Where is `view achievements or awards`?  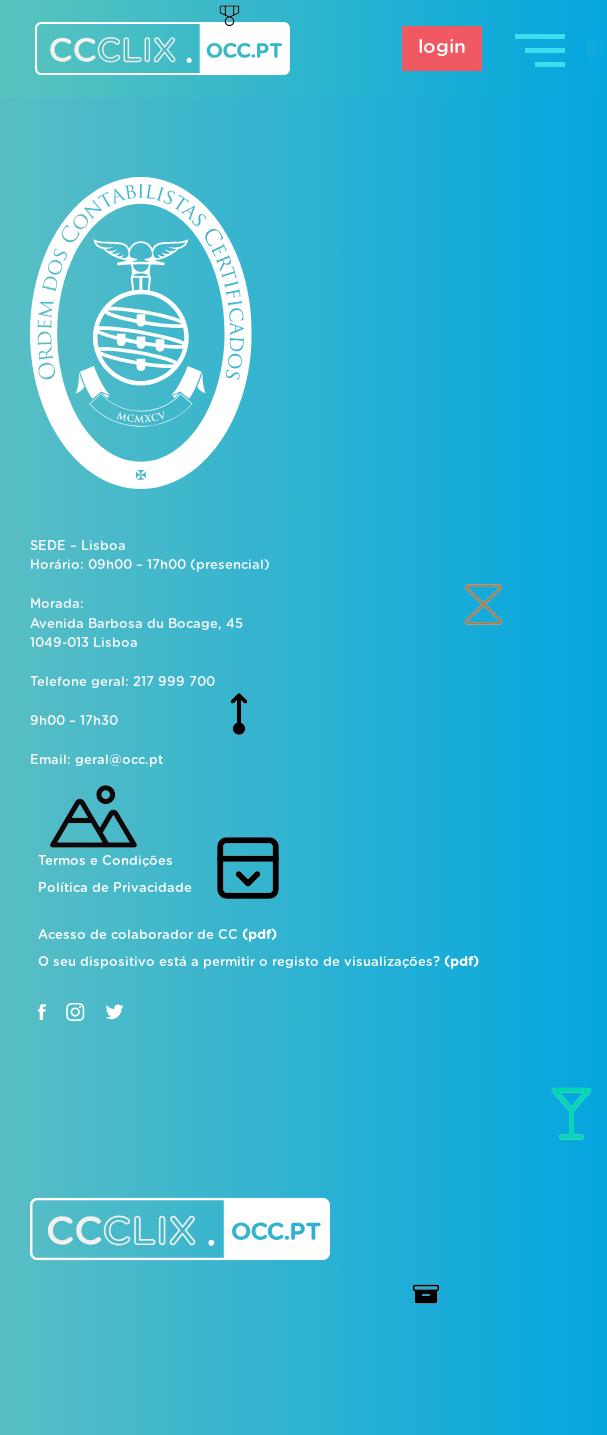
view achievements or awards is located at coordinates (229, 14).